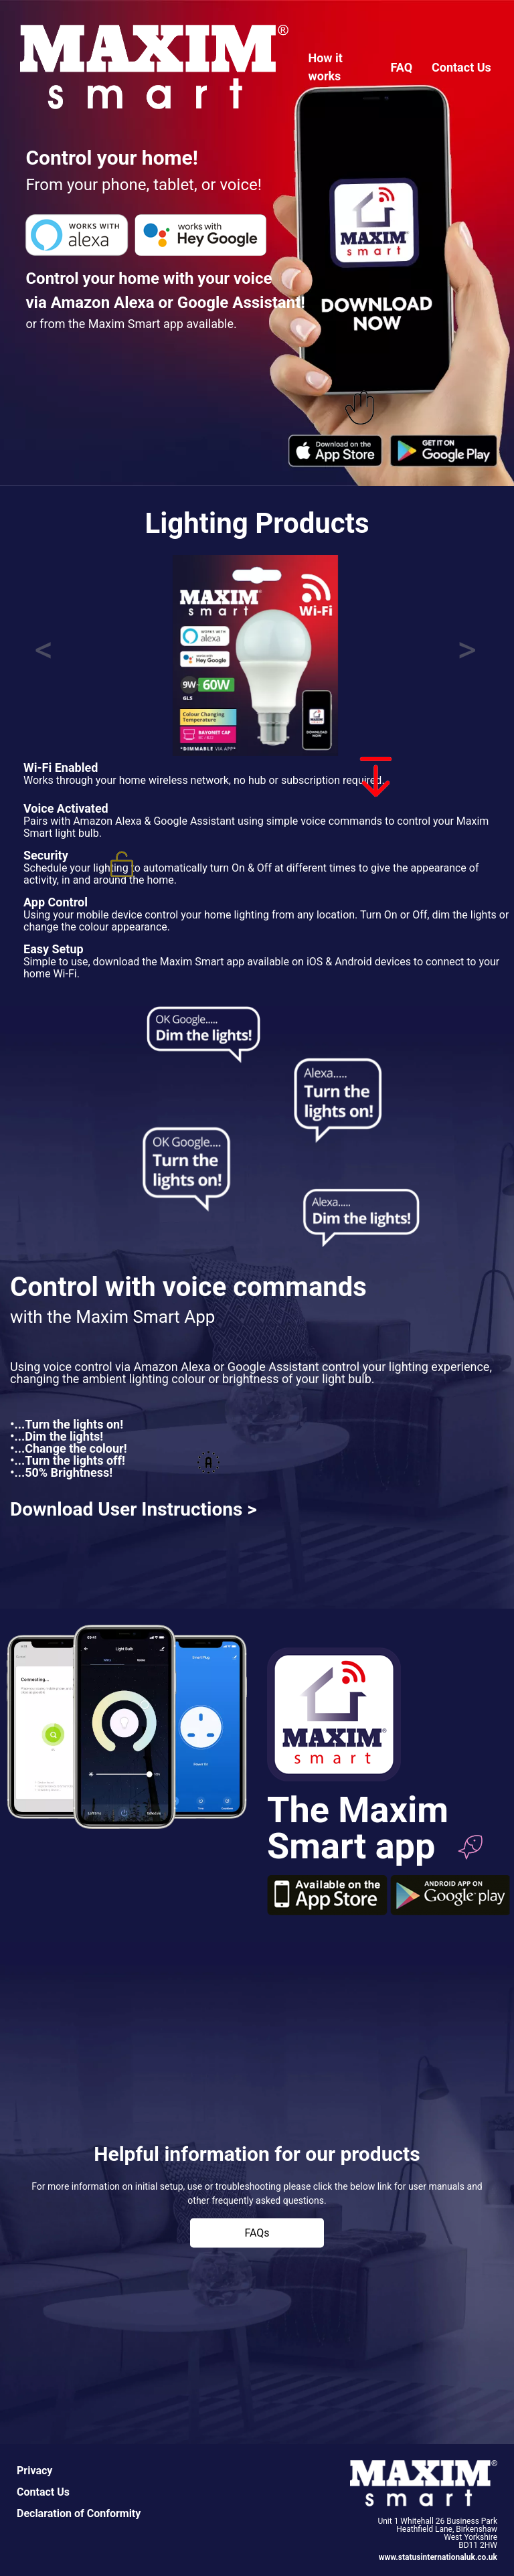 The image size is (514, 2576). What do you see at coordinates (208, 1462) in the screenshot?
I see `indicates a draft or pending item labeled "A"` at bounding box center [208, 1462].